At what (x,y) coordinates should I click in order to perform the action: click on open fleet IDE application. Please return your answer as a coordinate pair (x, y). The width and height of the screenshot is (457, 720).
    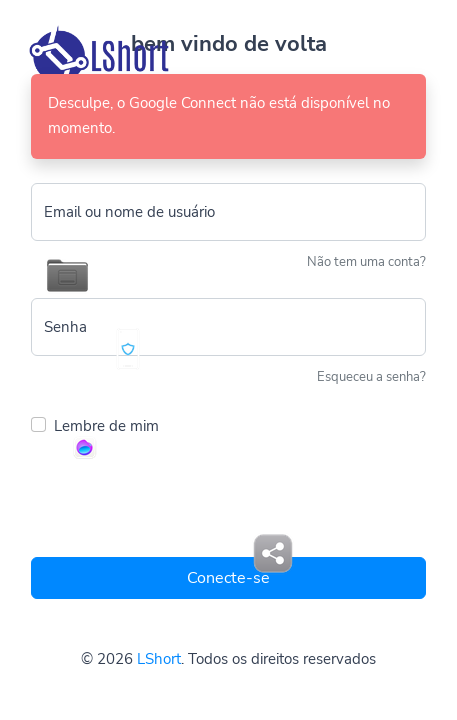
    Looking at the image, I should click on (84, 447).